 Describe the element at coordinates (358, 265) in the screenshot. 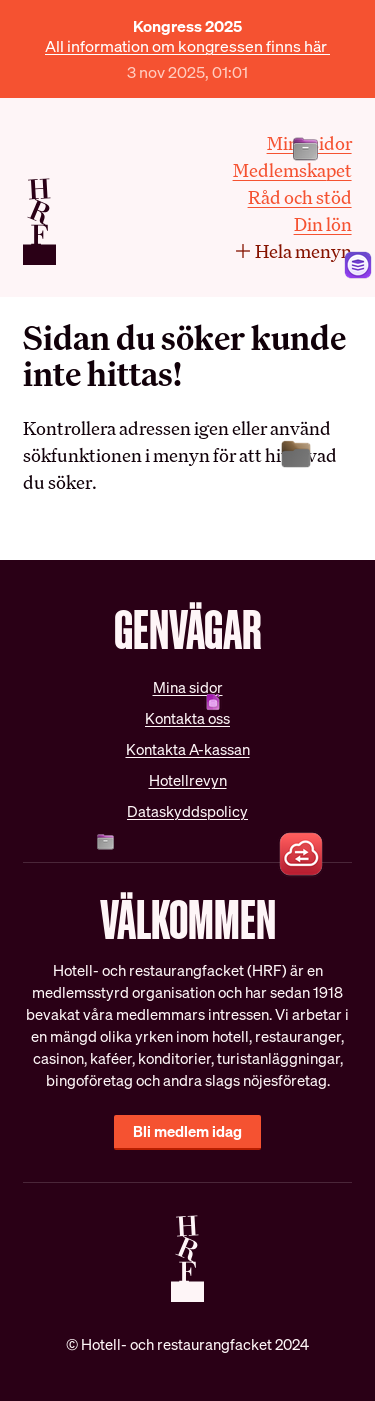

I see `open stack app for organizing files or content` at that location.